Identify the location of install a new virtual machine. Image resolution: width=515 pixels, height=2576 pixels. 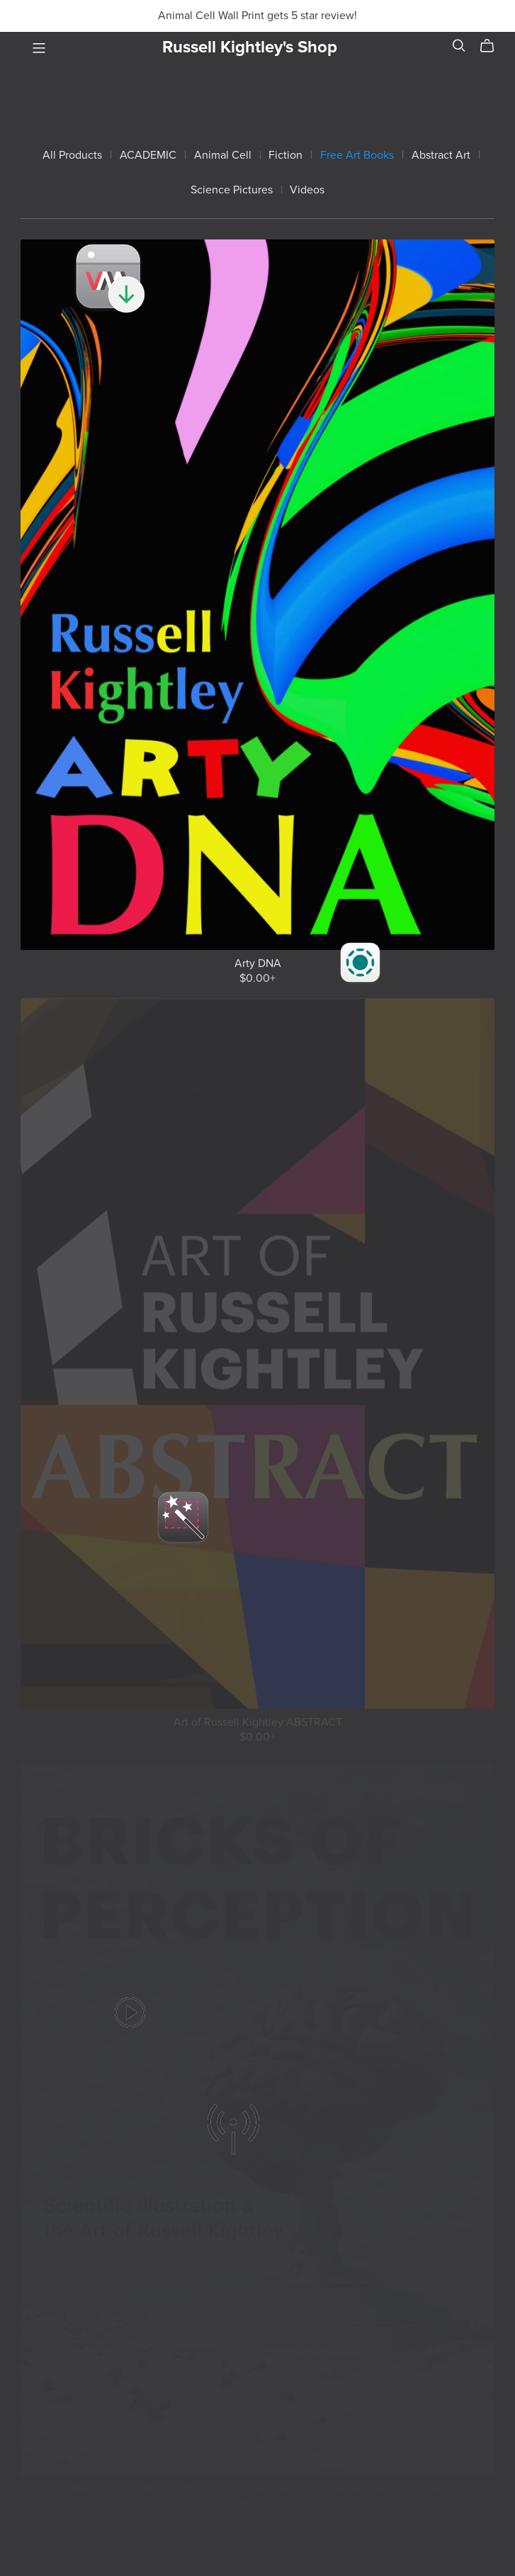
(108, 277).